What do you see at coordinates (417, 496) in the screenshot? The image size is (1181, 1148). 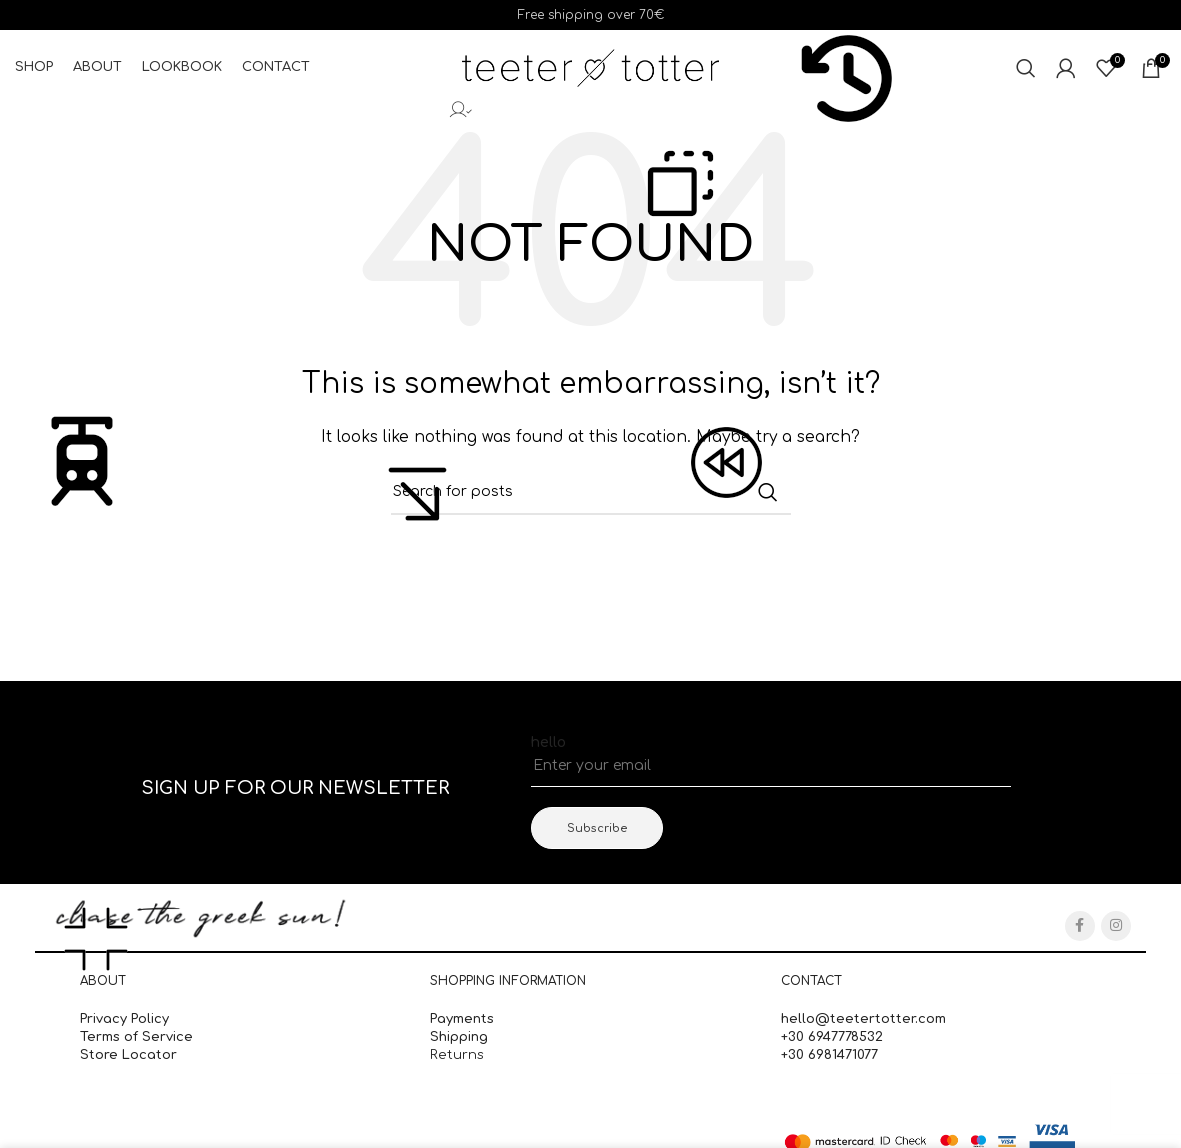 I see `move item to bottom-right corner` at bounding box center [417, 496].